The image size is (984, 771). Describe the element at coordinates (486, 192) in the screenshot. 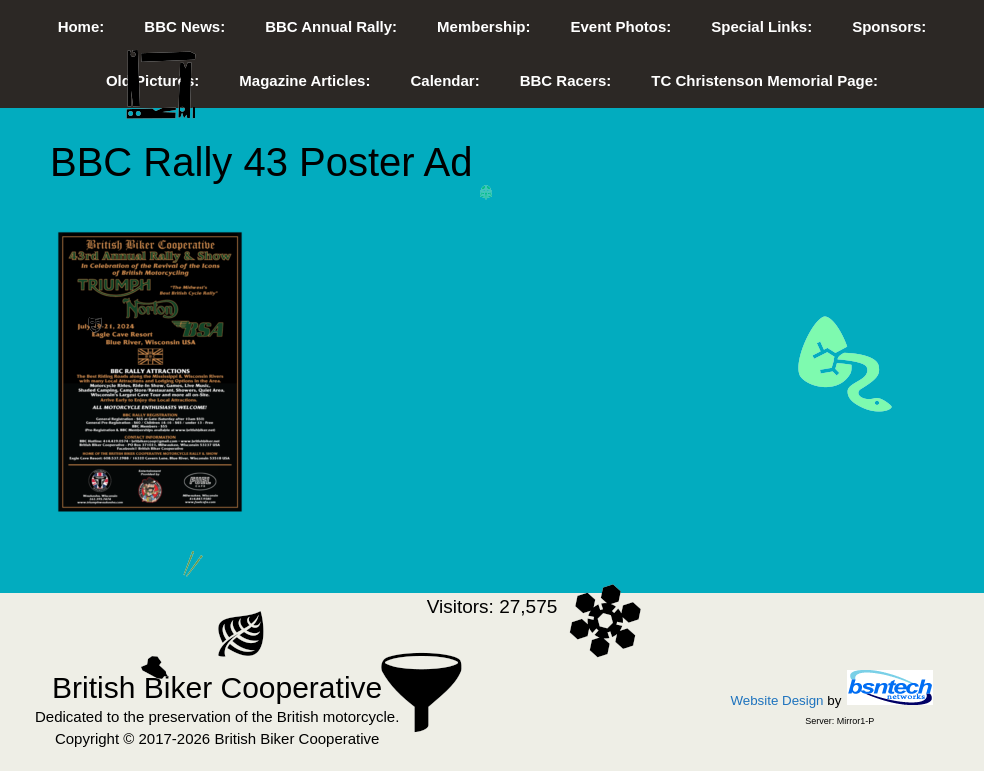

I see `select knight or warrior class` at that location.